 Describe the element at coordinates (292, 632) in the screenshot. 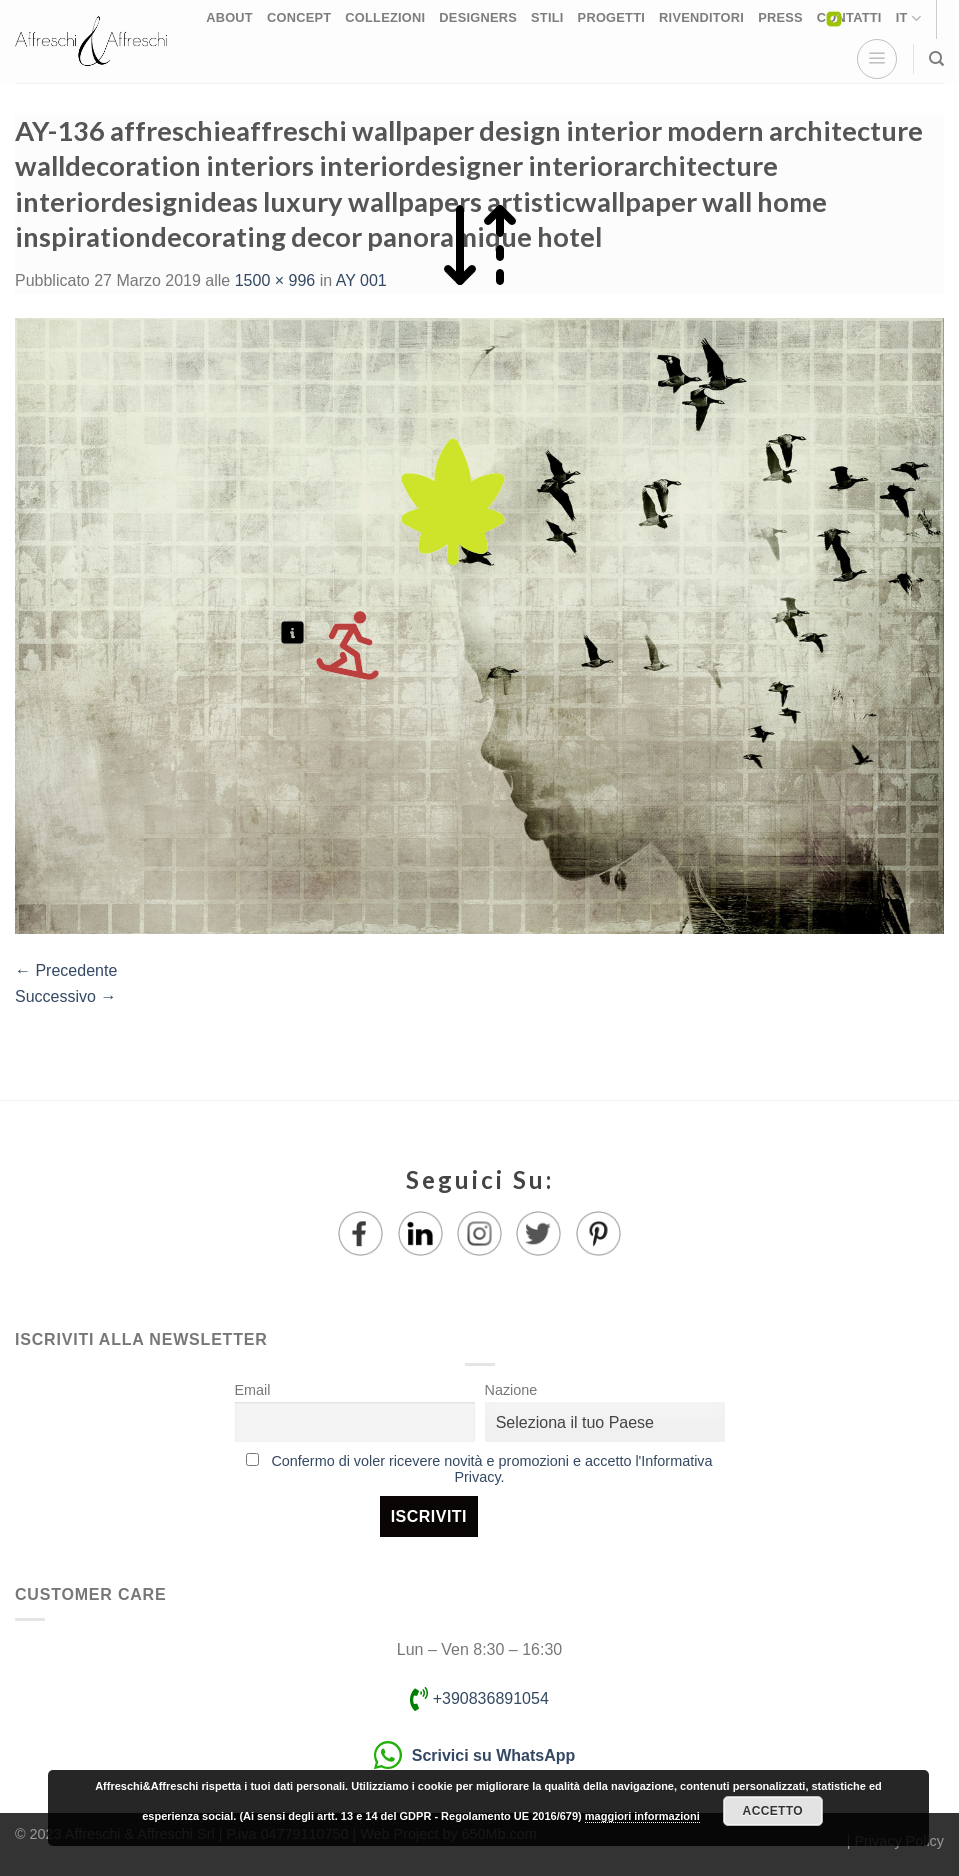

I see `view more information or details` at that location.